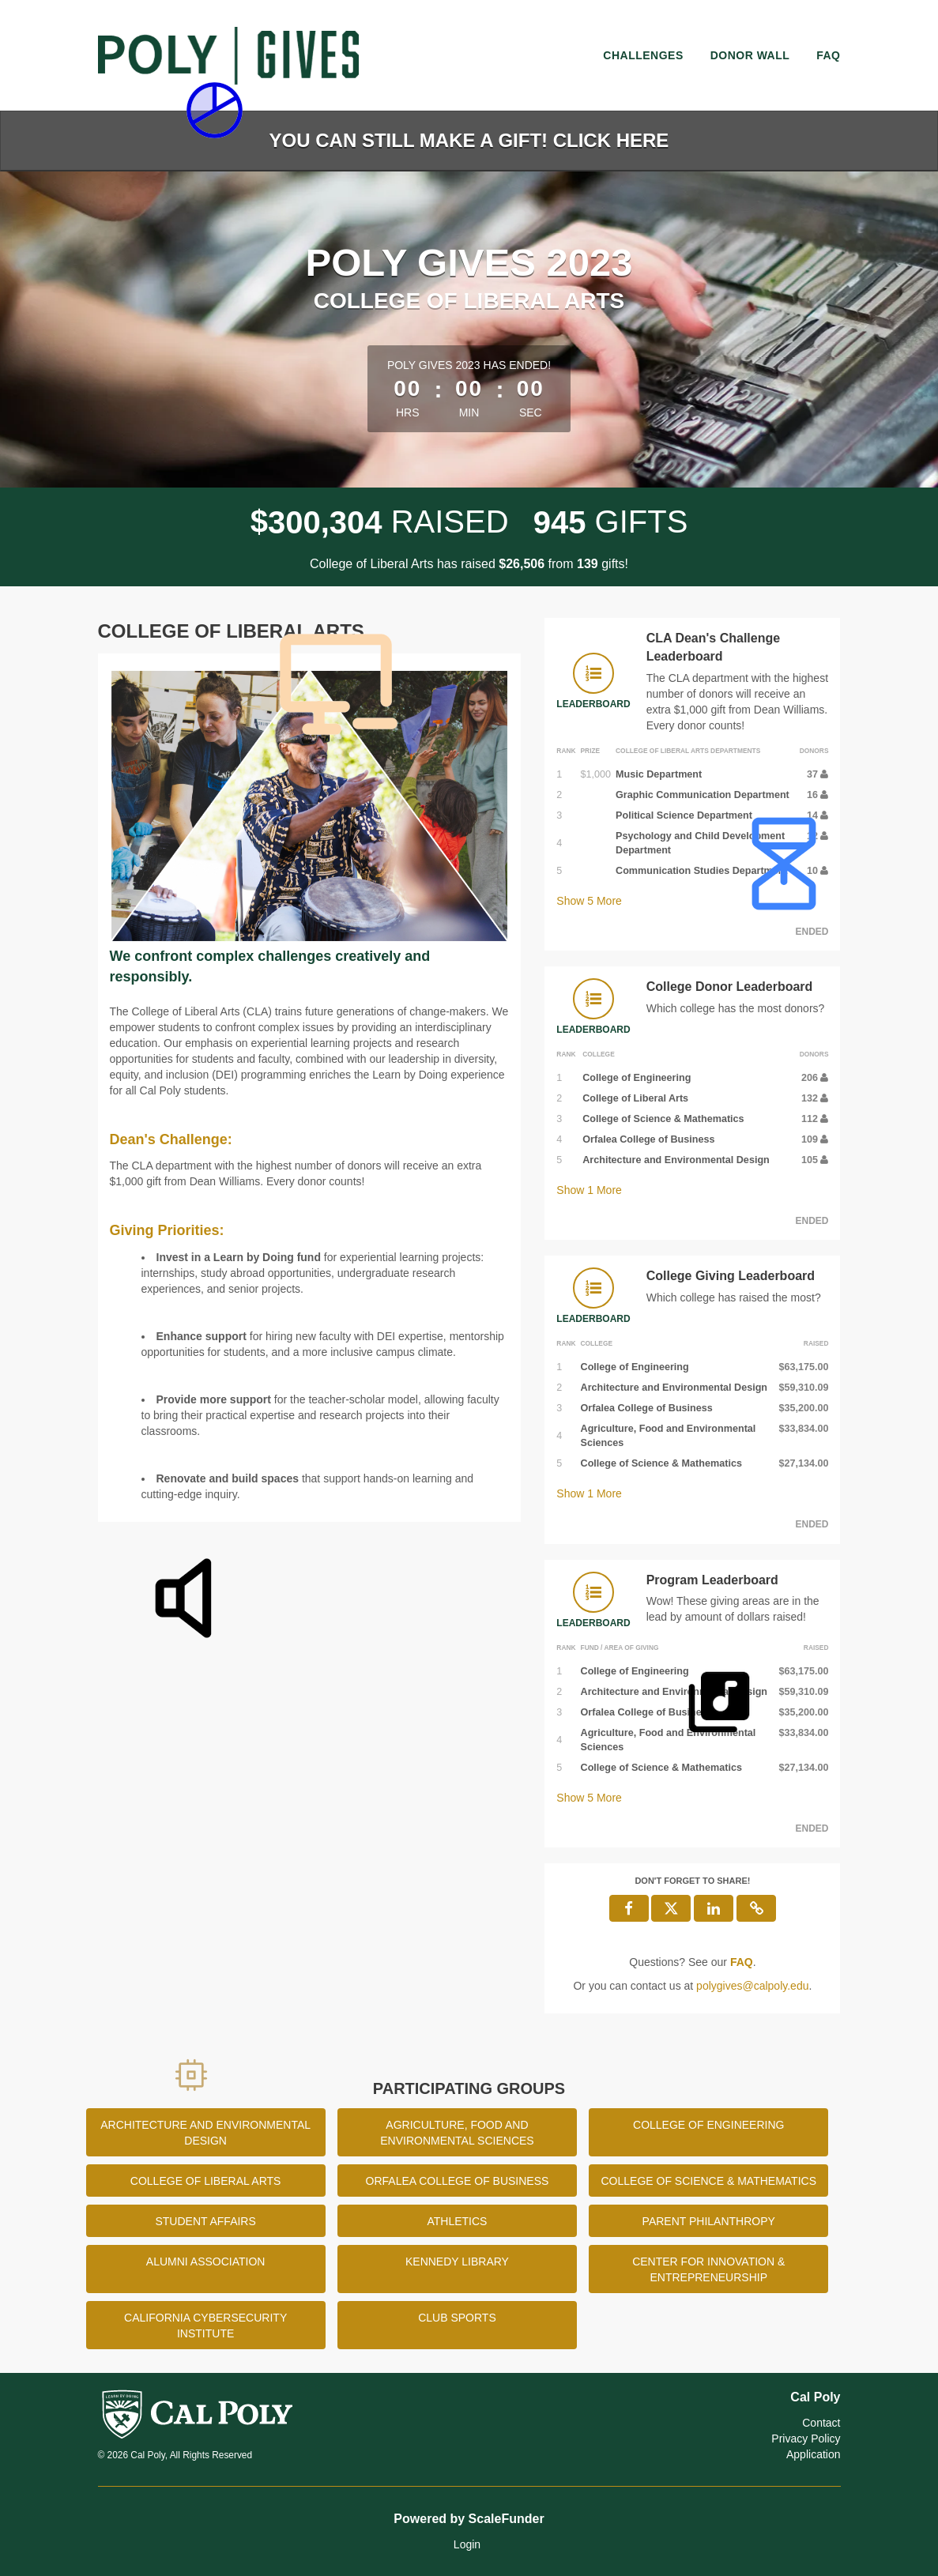  What do you see at coordinates (336, 684) in the screenshot?
I see `remove a desktop device from your account` at bounding box center [336, 684].